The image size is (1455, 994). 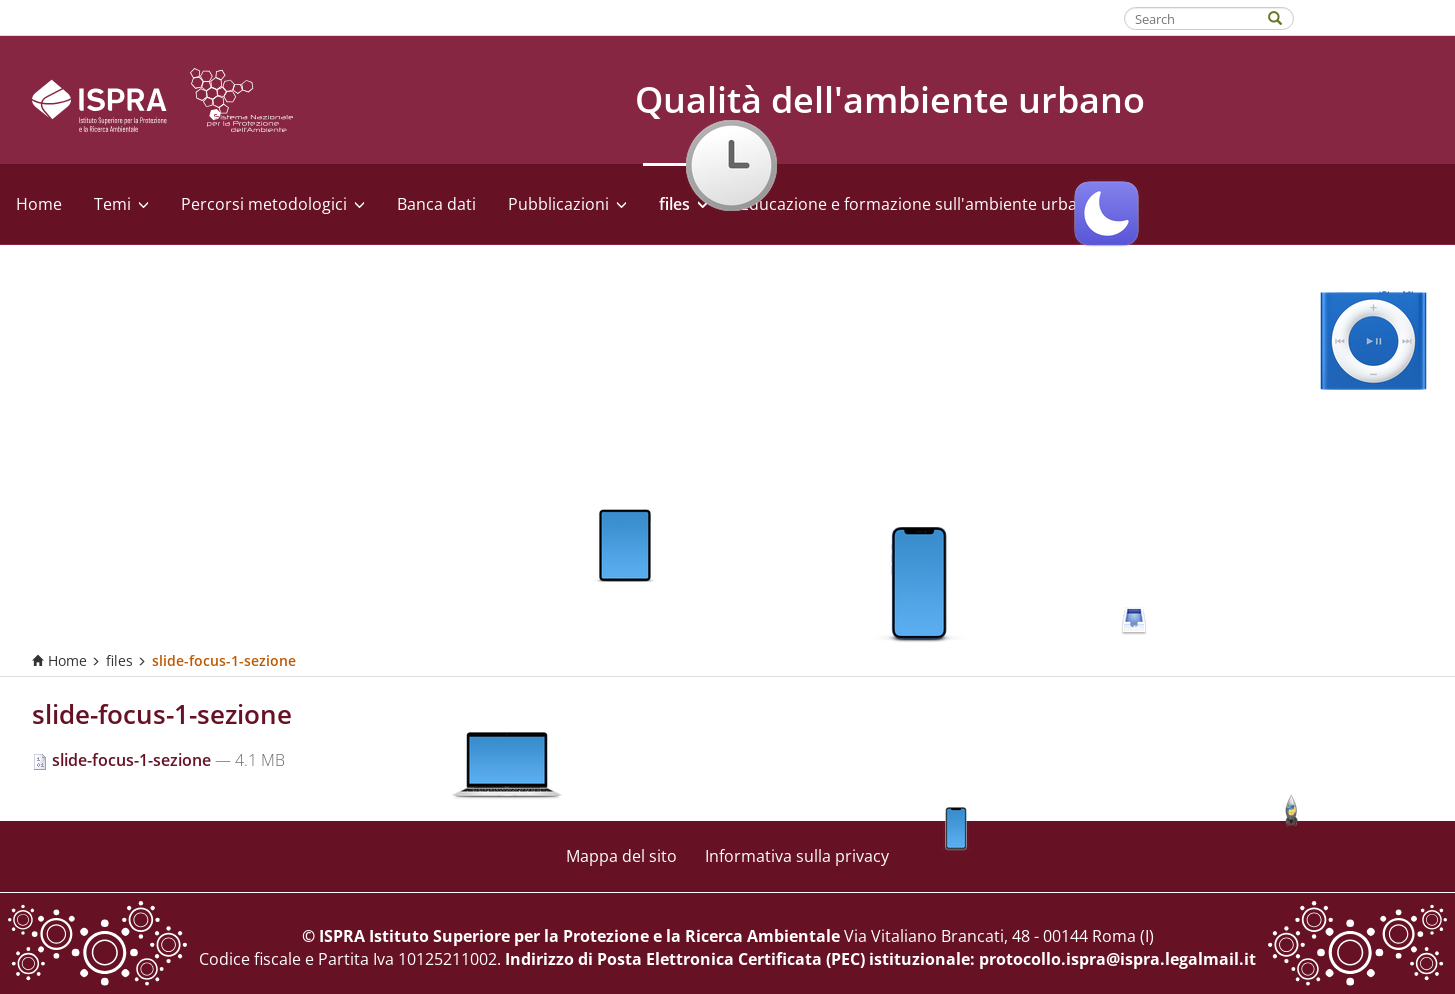 What do you see at coordinates (956, 829) in the screenshot?
I see `iPhone XR device icon for system identification` at bounding box center [956, 829].